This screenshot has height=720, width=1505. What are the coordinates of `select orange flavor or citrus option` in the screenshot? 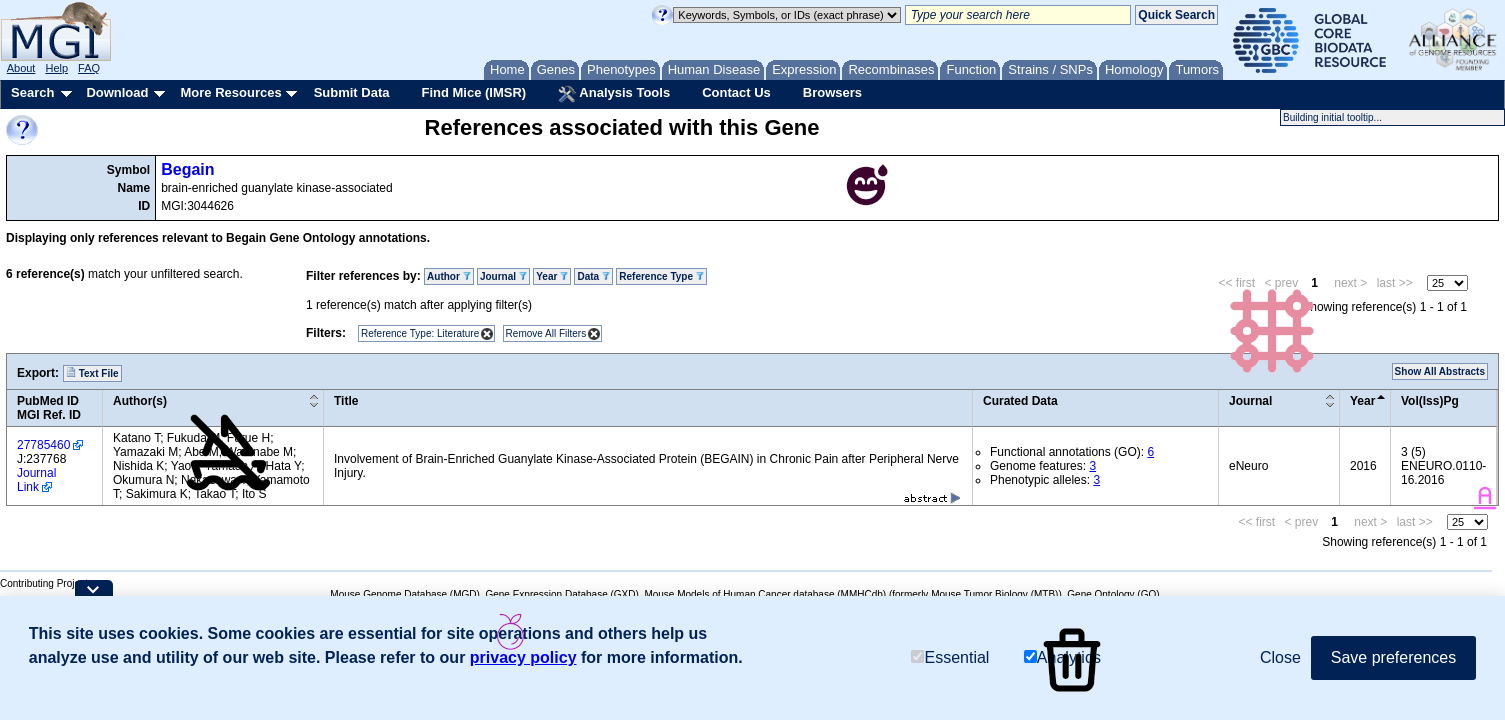 It's located at (510, 632).